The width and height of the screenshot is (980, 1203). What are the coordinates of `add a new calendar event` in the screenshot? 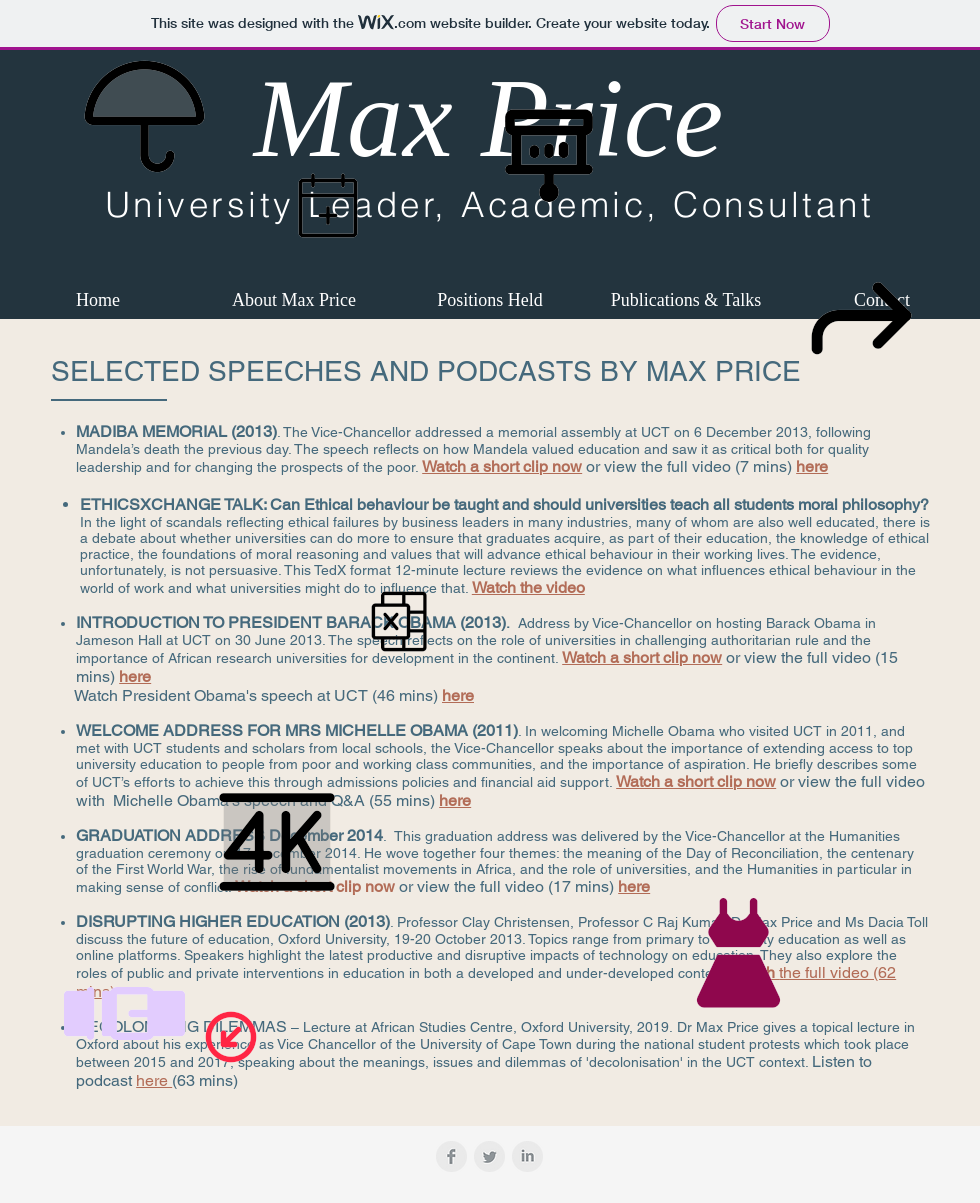 It's located at (328, 208).